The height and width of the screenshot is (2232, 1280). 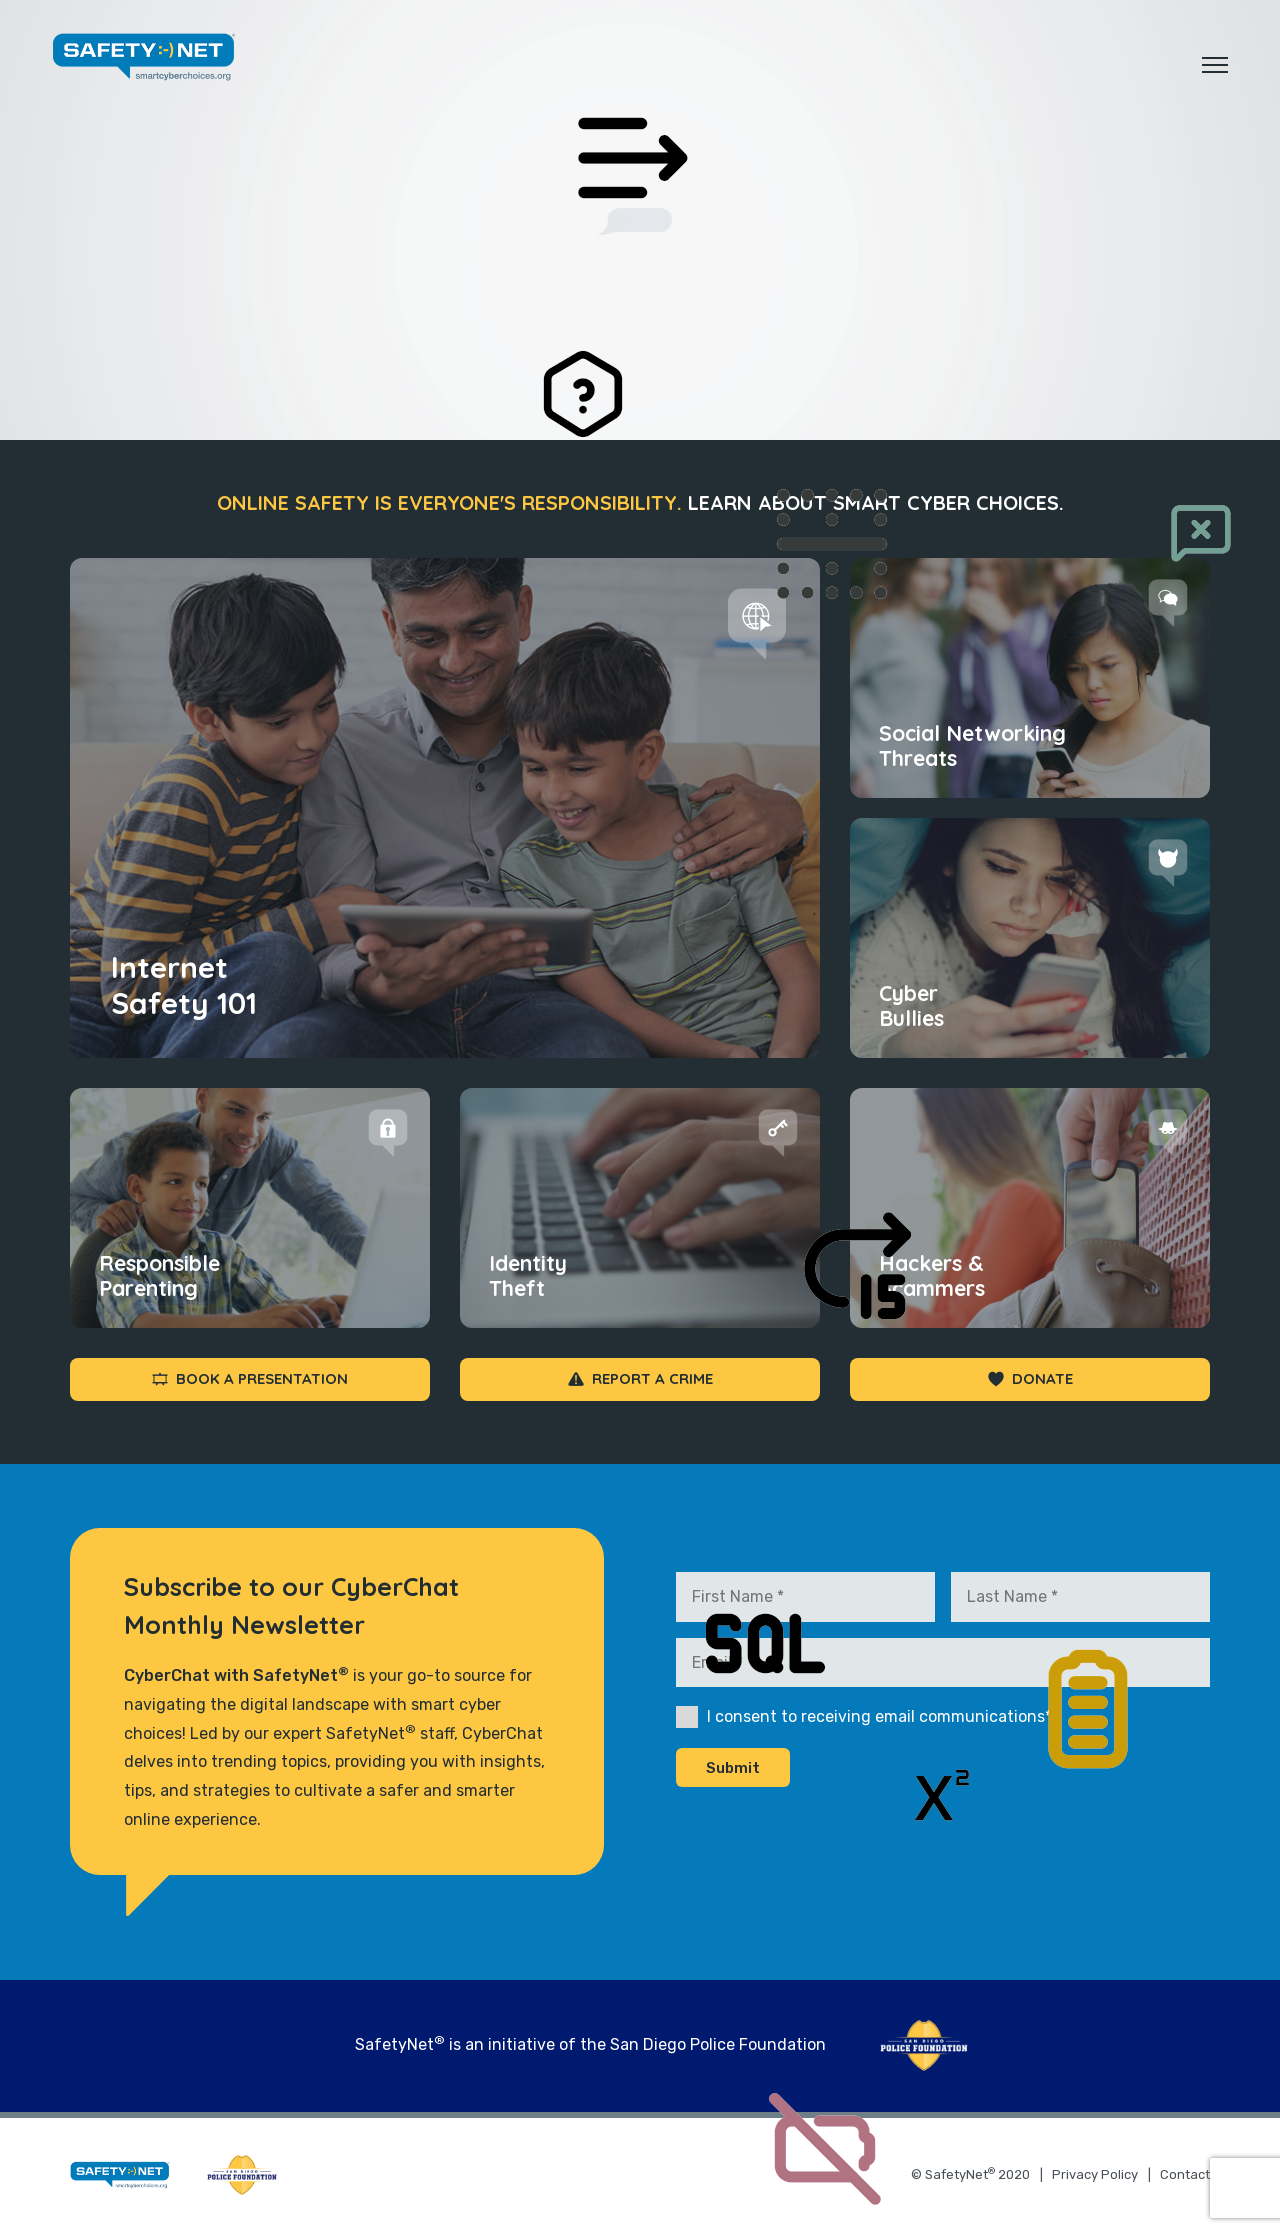 I want to click on access SQL database or query tools, so click(x=765, y=1643).